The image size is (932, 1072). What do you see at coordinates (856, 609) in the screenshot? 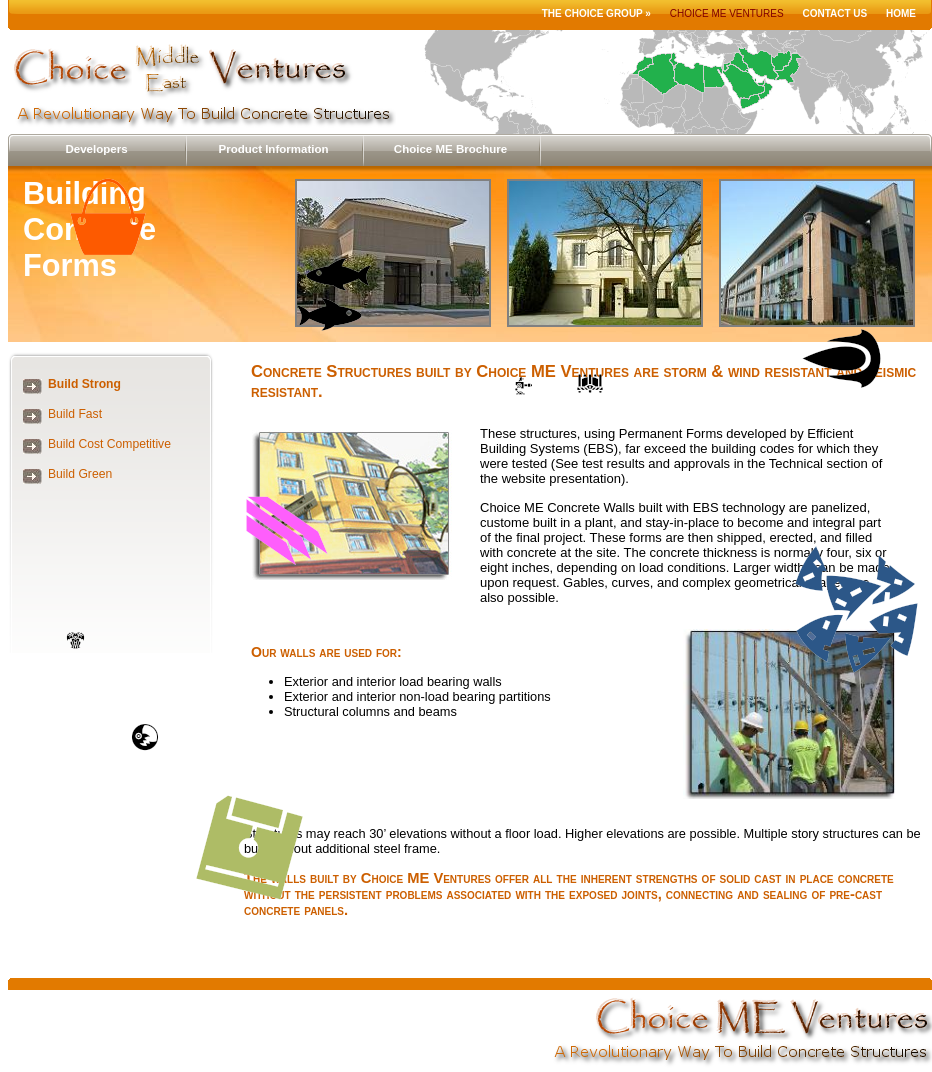
I see `browse mexican food options` at bounding box center [856, 609].